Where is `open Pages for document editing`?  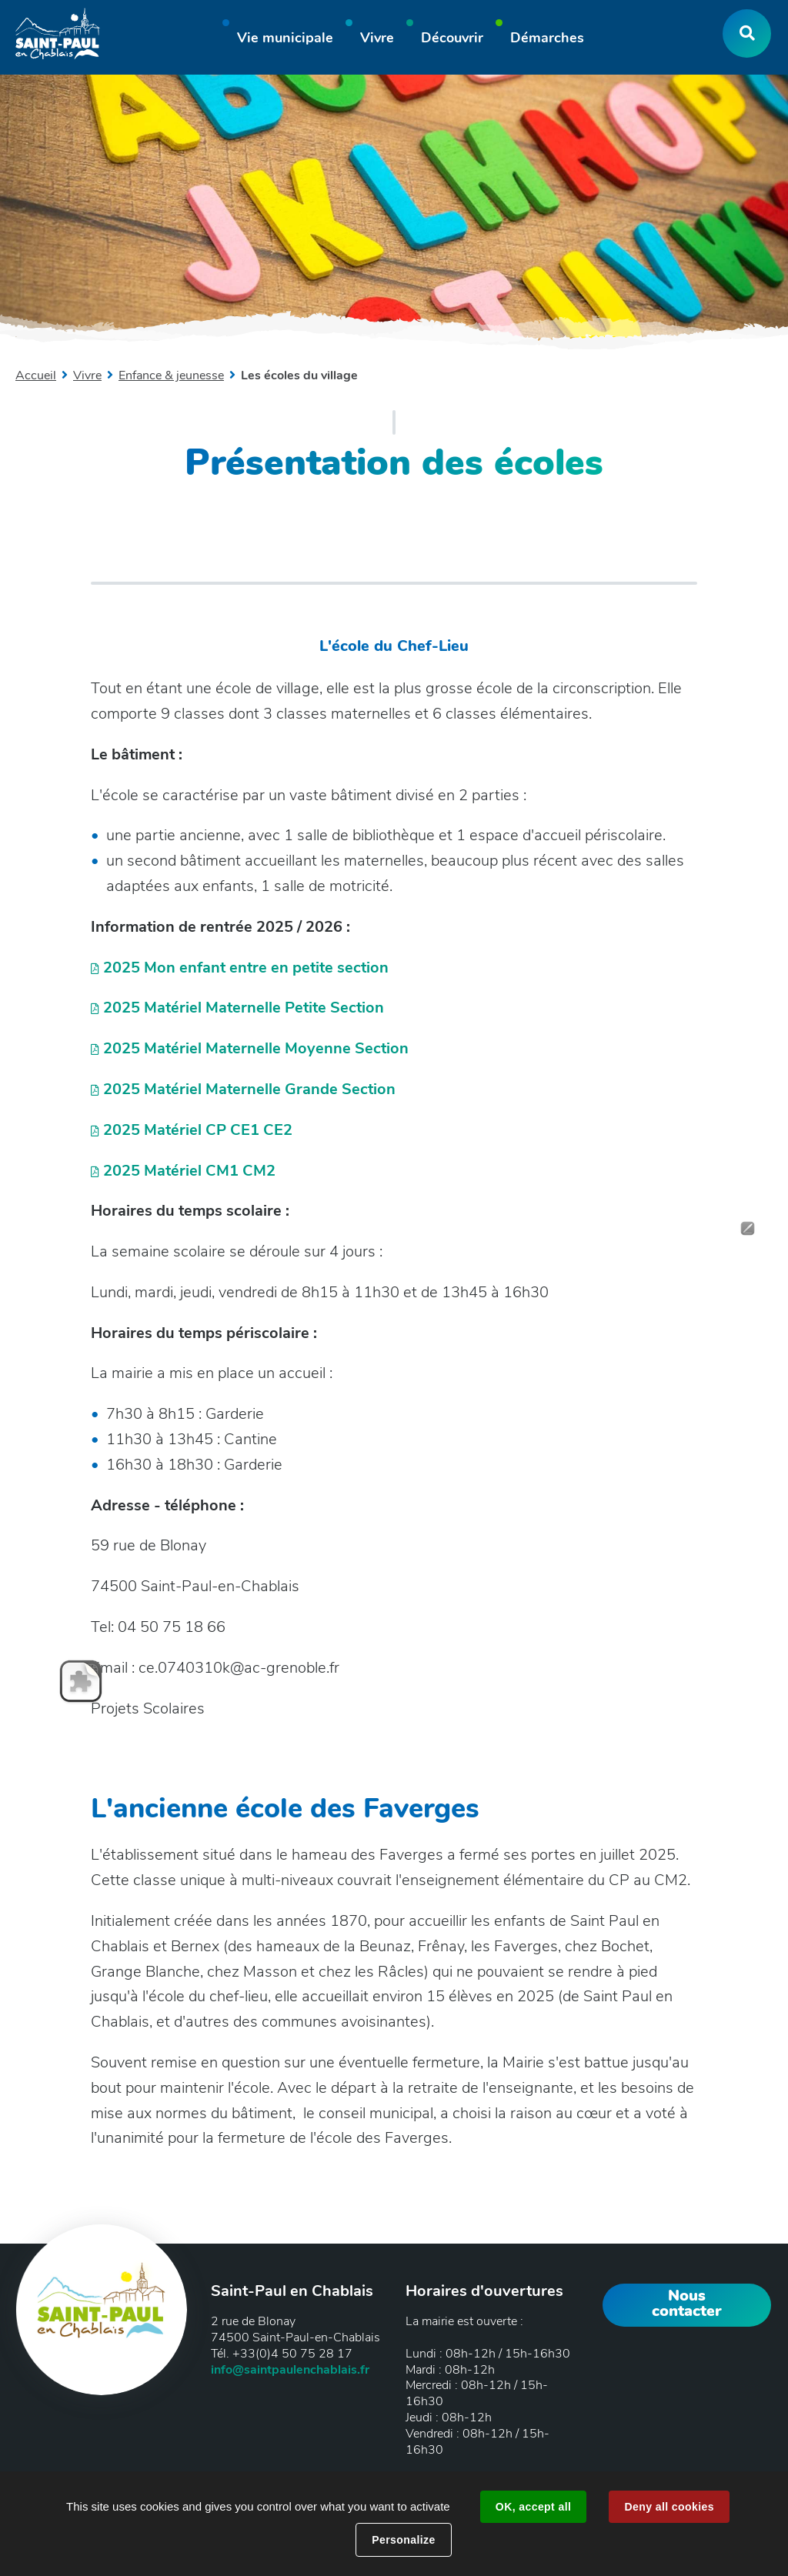
open Pages for document editing is located at coordinates (747, 1228).